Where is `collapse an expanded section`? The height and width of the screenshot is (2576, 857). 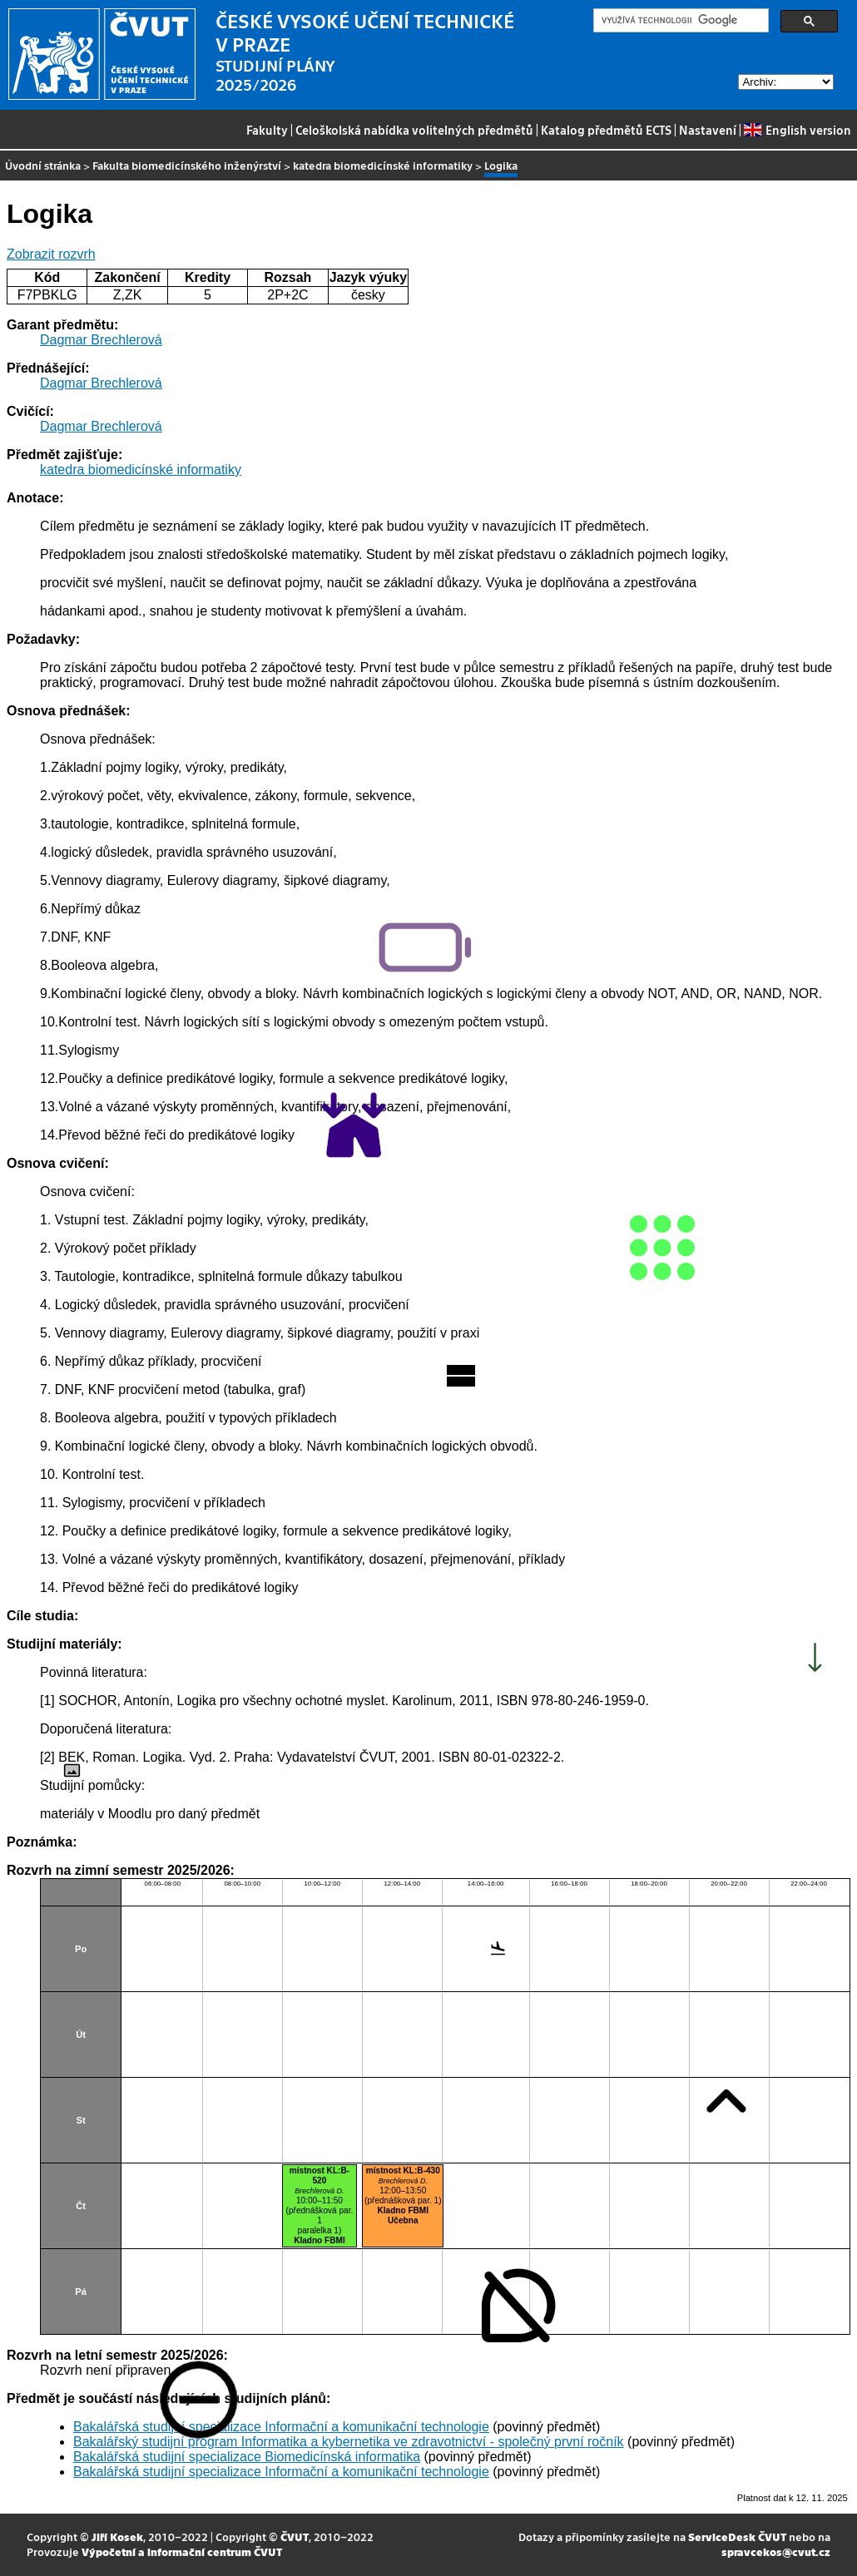 collapse an expanded section is located at coordinates (726, 2102).